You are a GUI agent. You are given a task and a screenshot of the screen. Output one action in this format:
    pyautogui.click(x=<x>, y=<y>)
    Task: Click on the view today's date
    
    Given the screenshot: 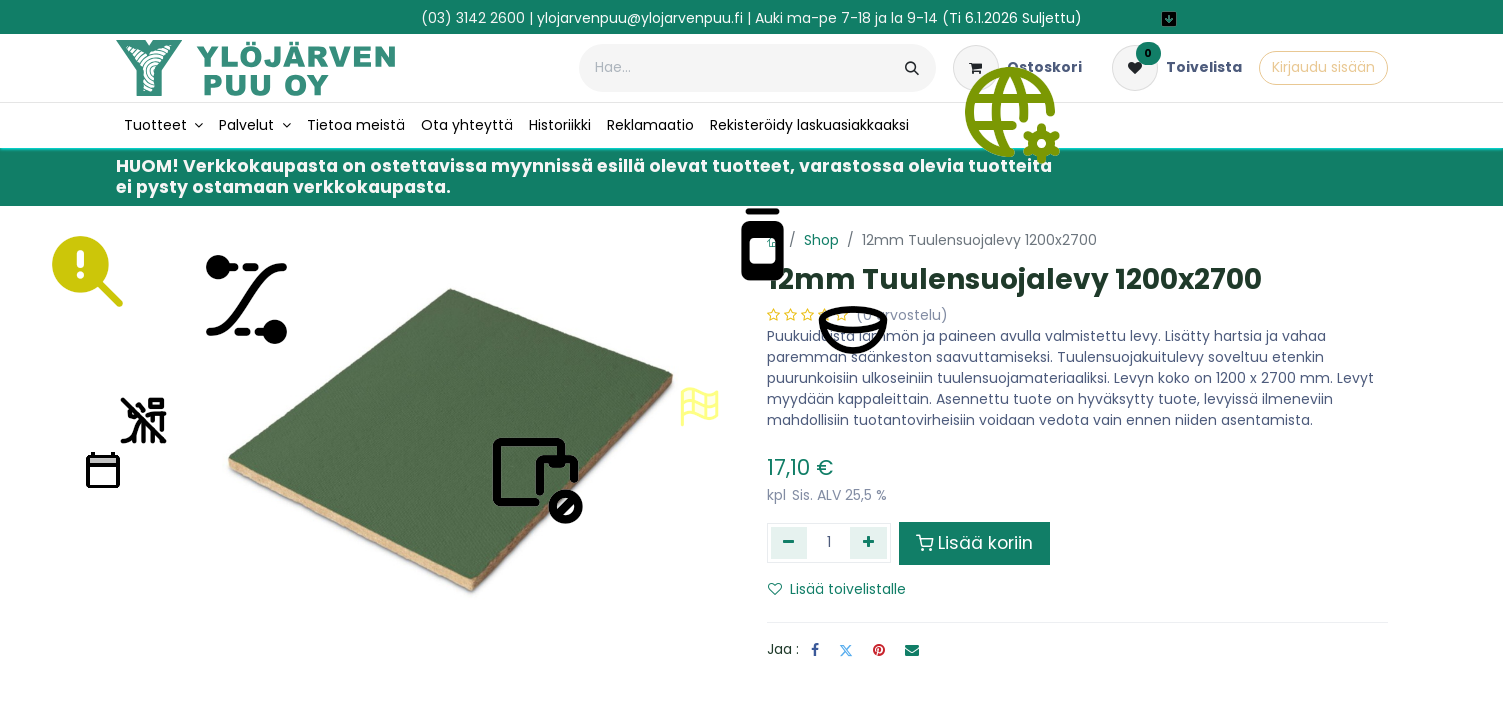 What is the action you would take?
    pyautogui.click(x=103, y=470)
    